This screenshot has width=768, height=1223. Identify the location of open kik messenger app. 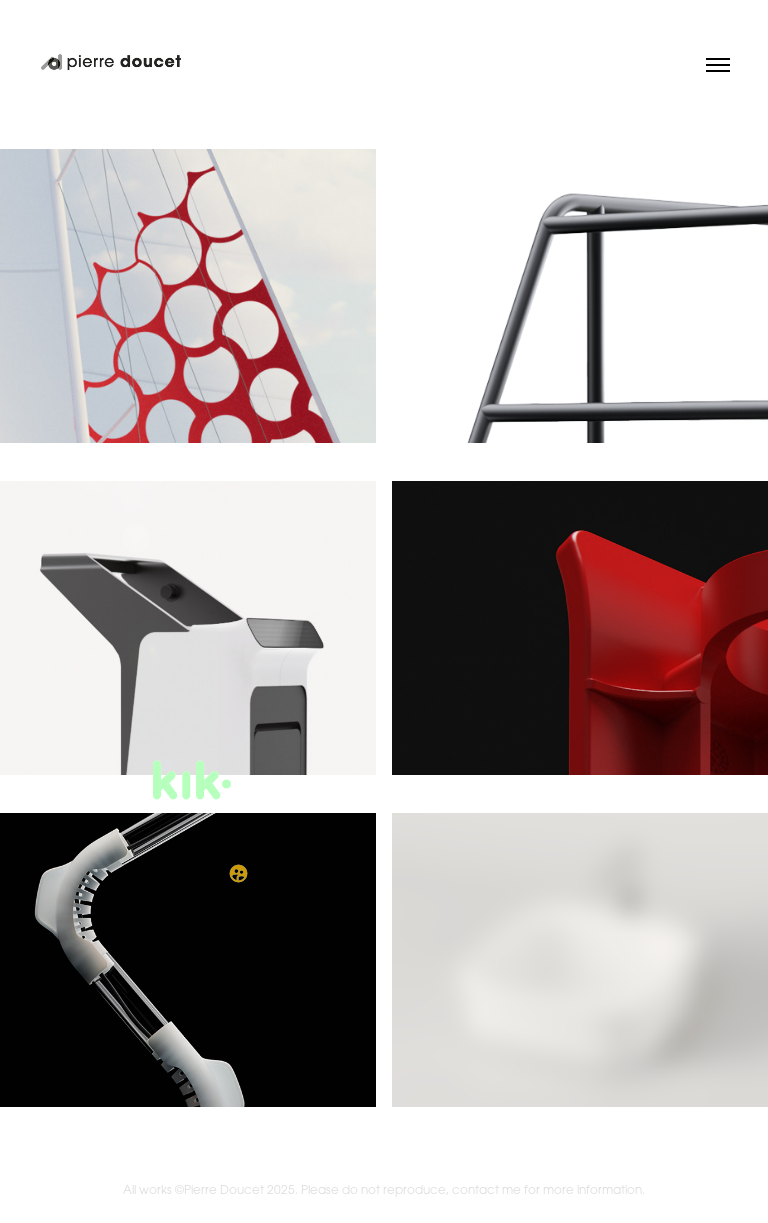
(192, 780).